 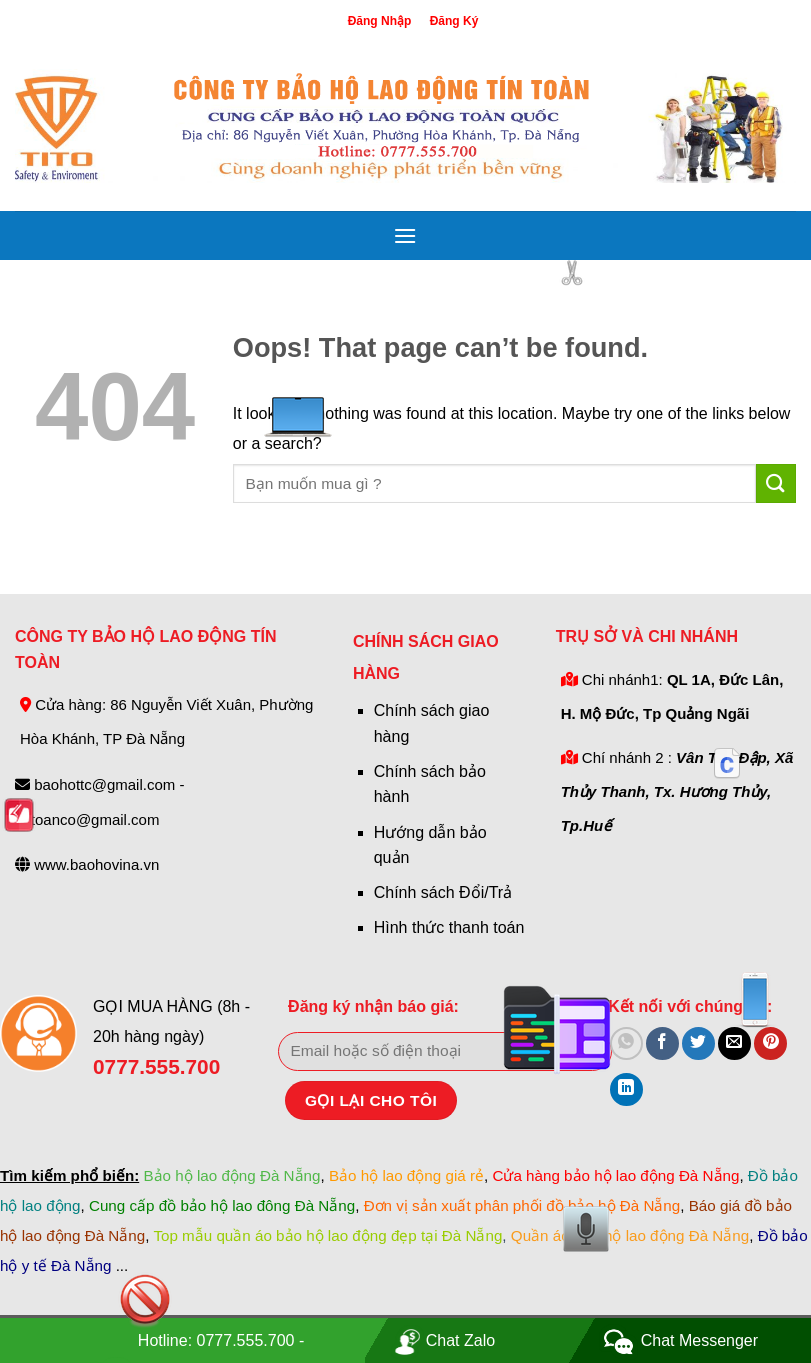 I want to click on a C programming language source file, so click(x=727, y=763).